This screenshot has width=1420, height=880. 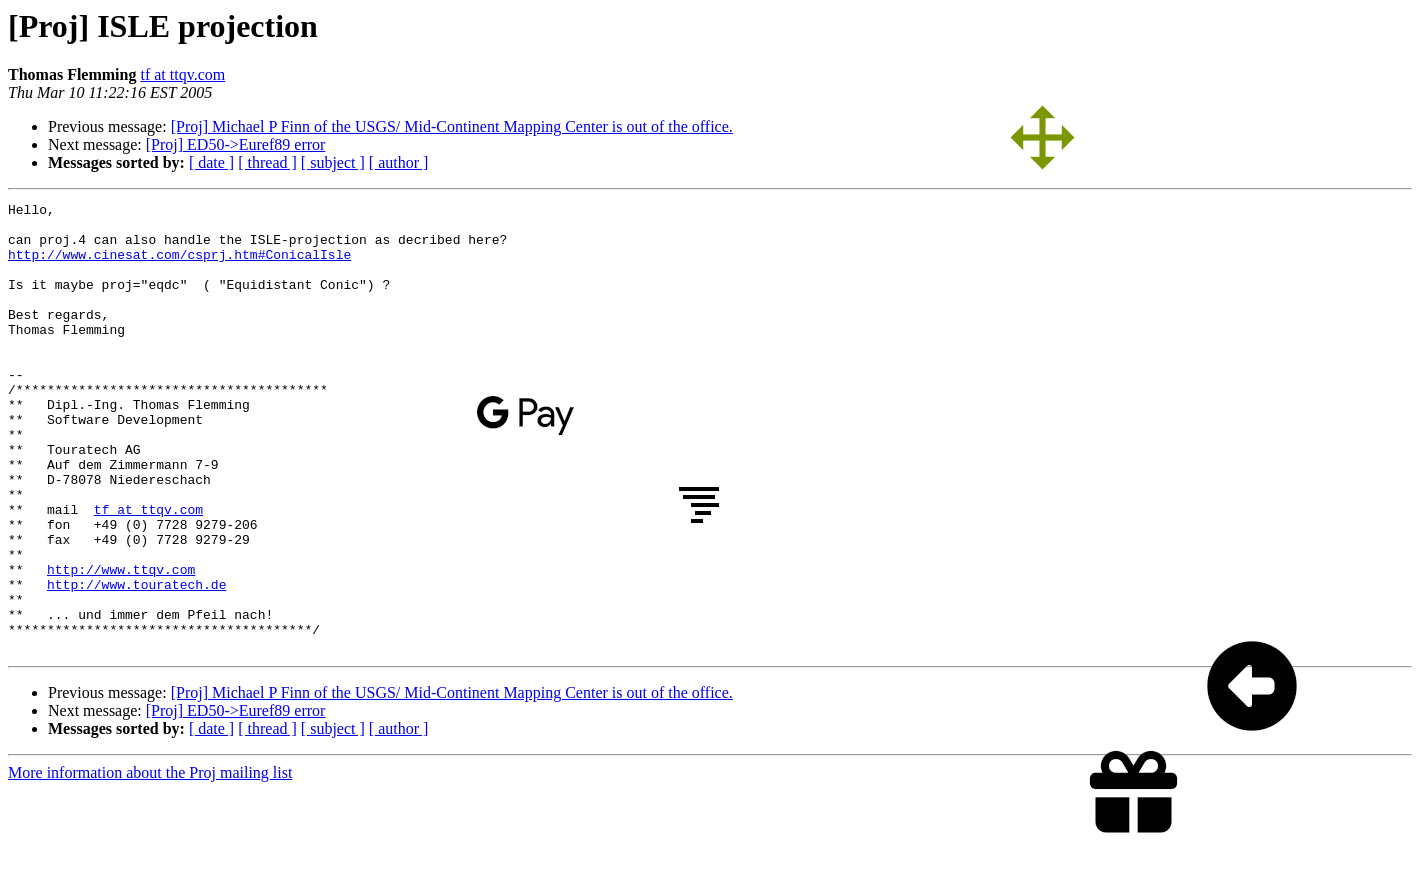 I want to click on go back to the previous screen, so click(x=1252, y=686).